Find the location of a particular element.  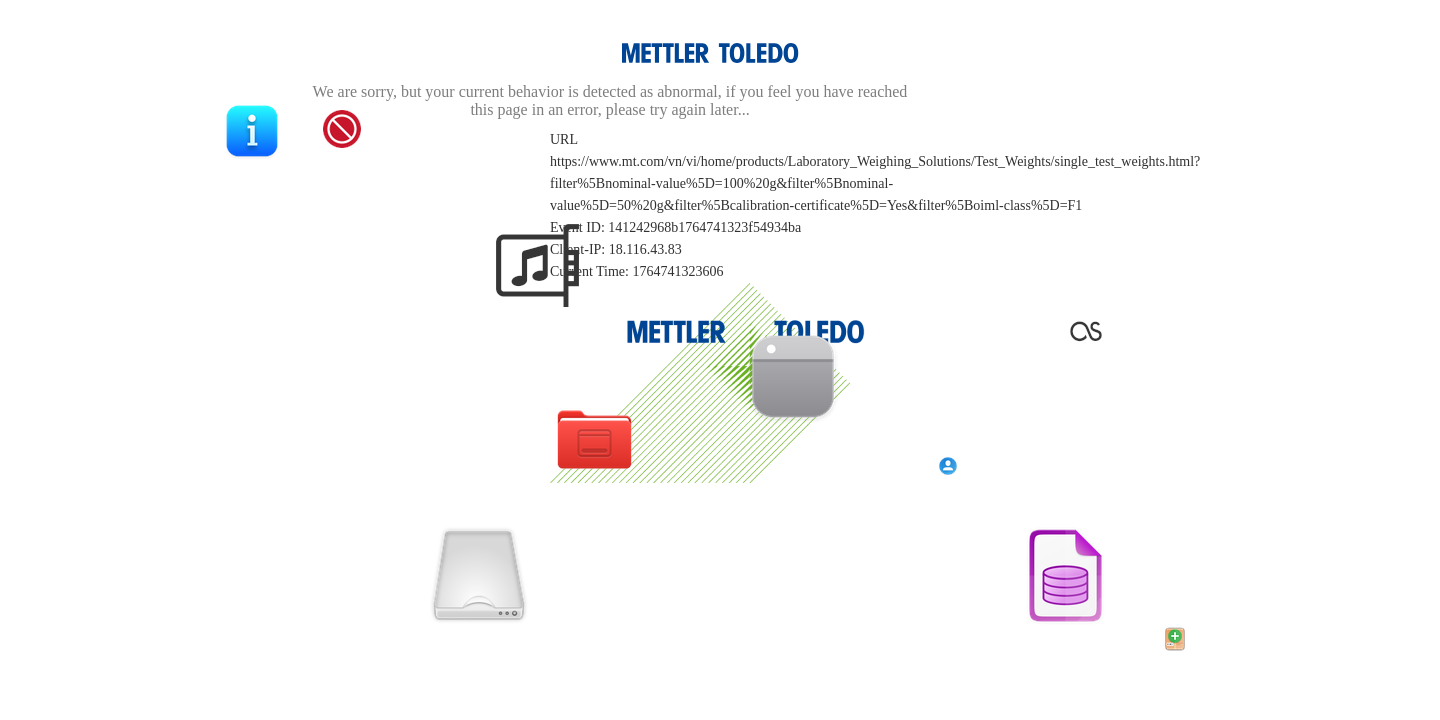

open ibus input method settings is located at coordinates (252, 131).